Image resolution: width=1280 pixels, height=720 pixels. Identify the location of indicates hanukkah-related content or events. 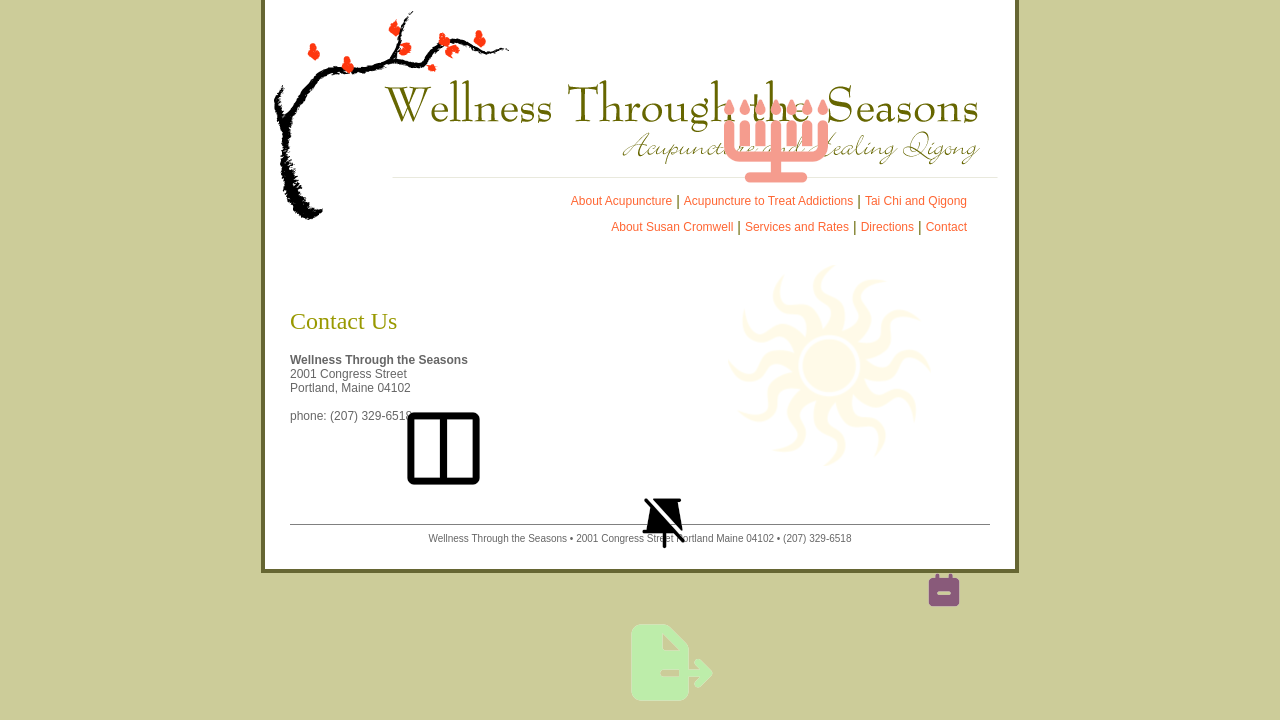
(776, 141).